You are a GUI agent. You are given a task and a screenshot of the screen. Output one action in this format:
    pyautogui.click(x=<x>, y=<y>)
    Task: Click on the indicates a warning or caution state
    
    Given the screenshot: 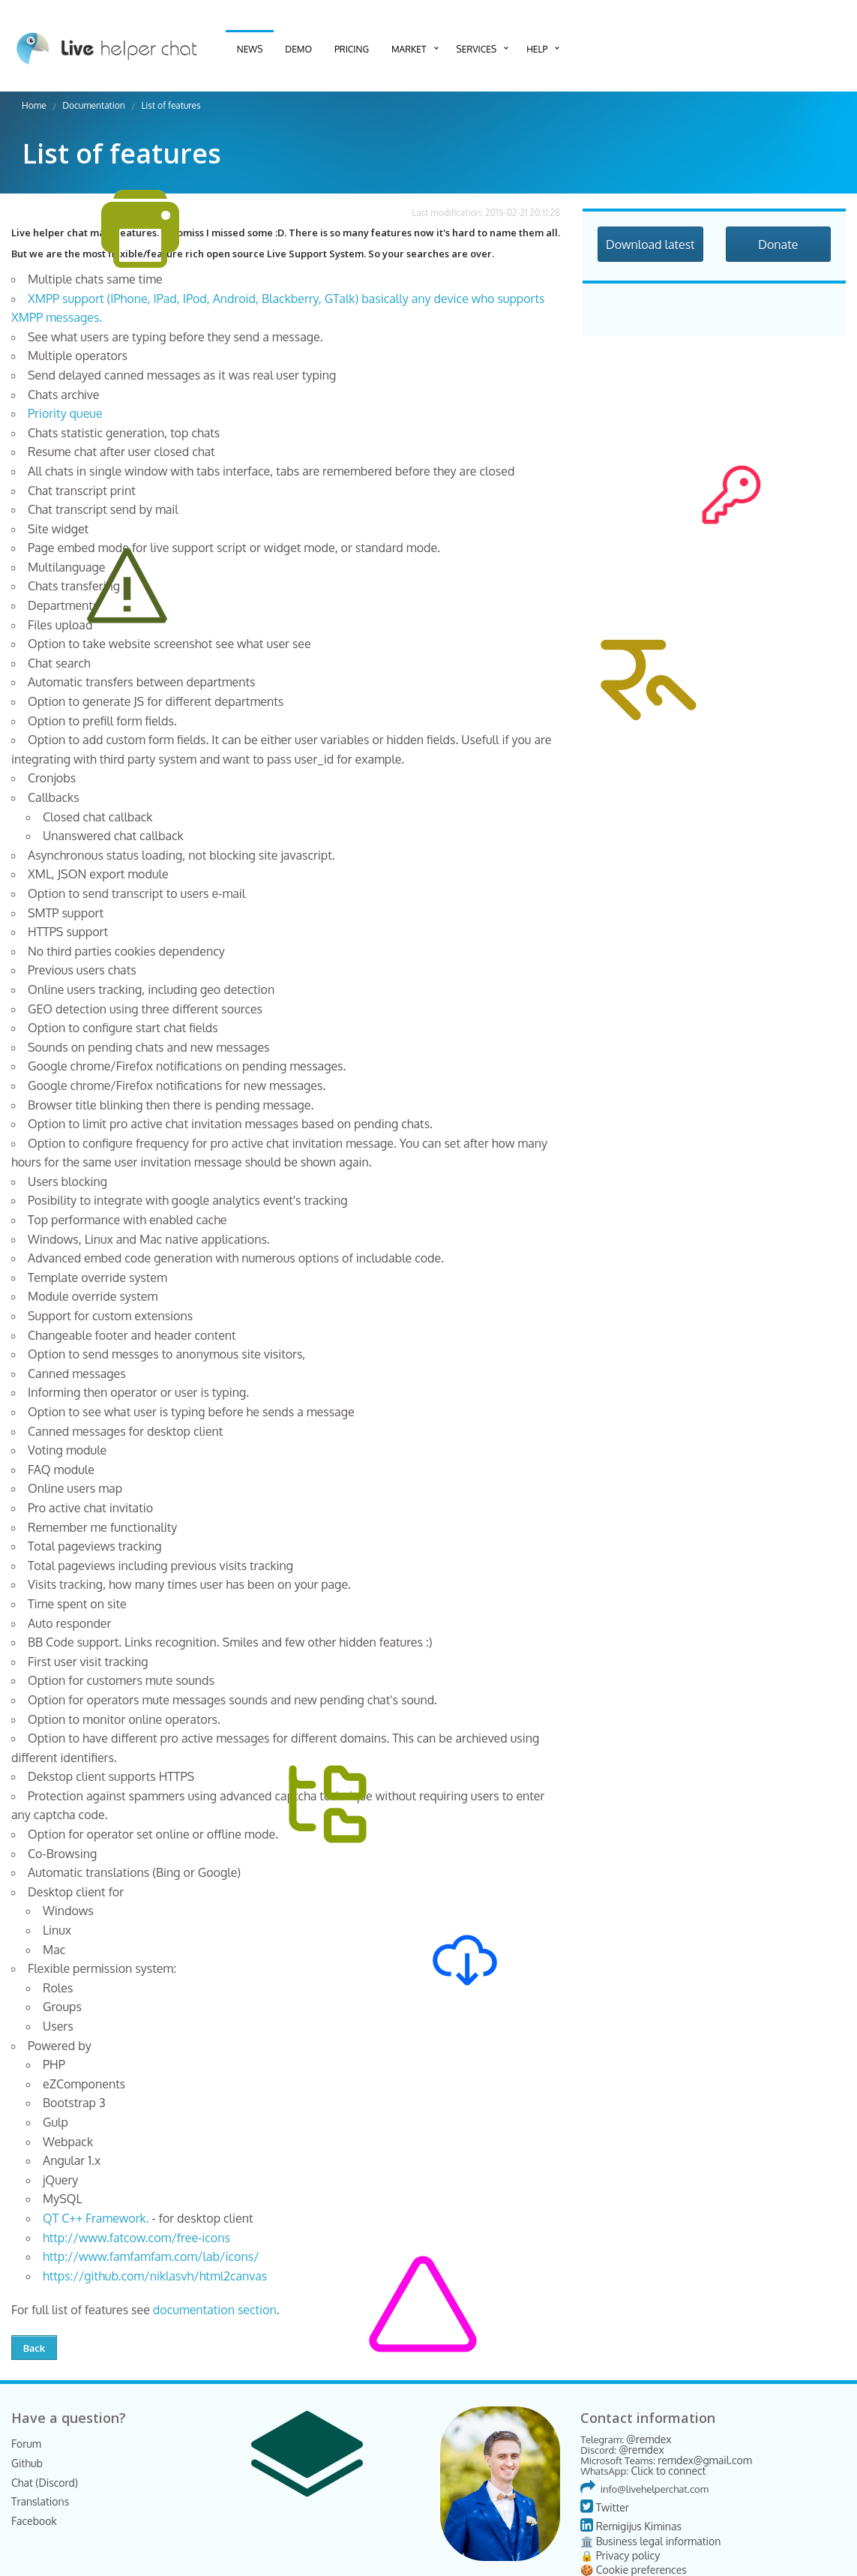 What is the action you would take?
    pyautogui.click(x=127, y=588)
    